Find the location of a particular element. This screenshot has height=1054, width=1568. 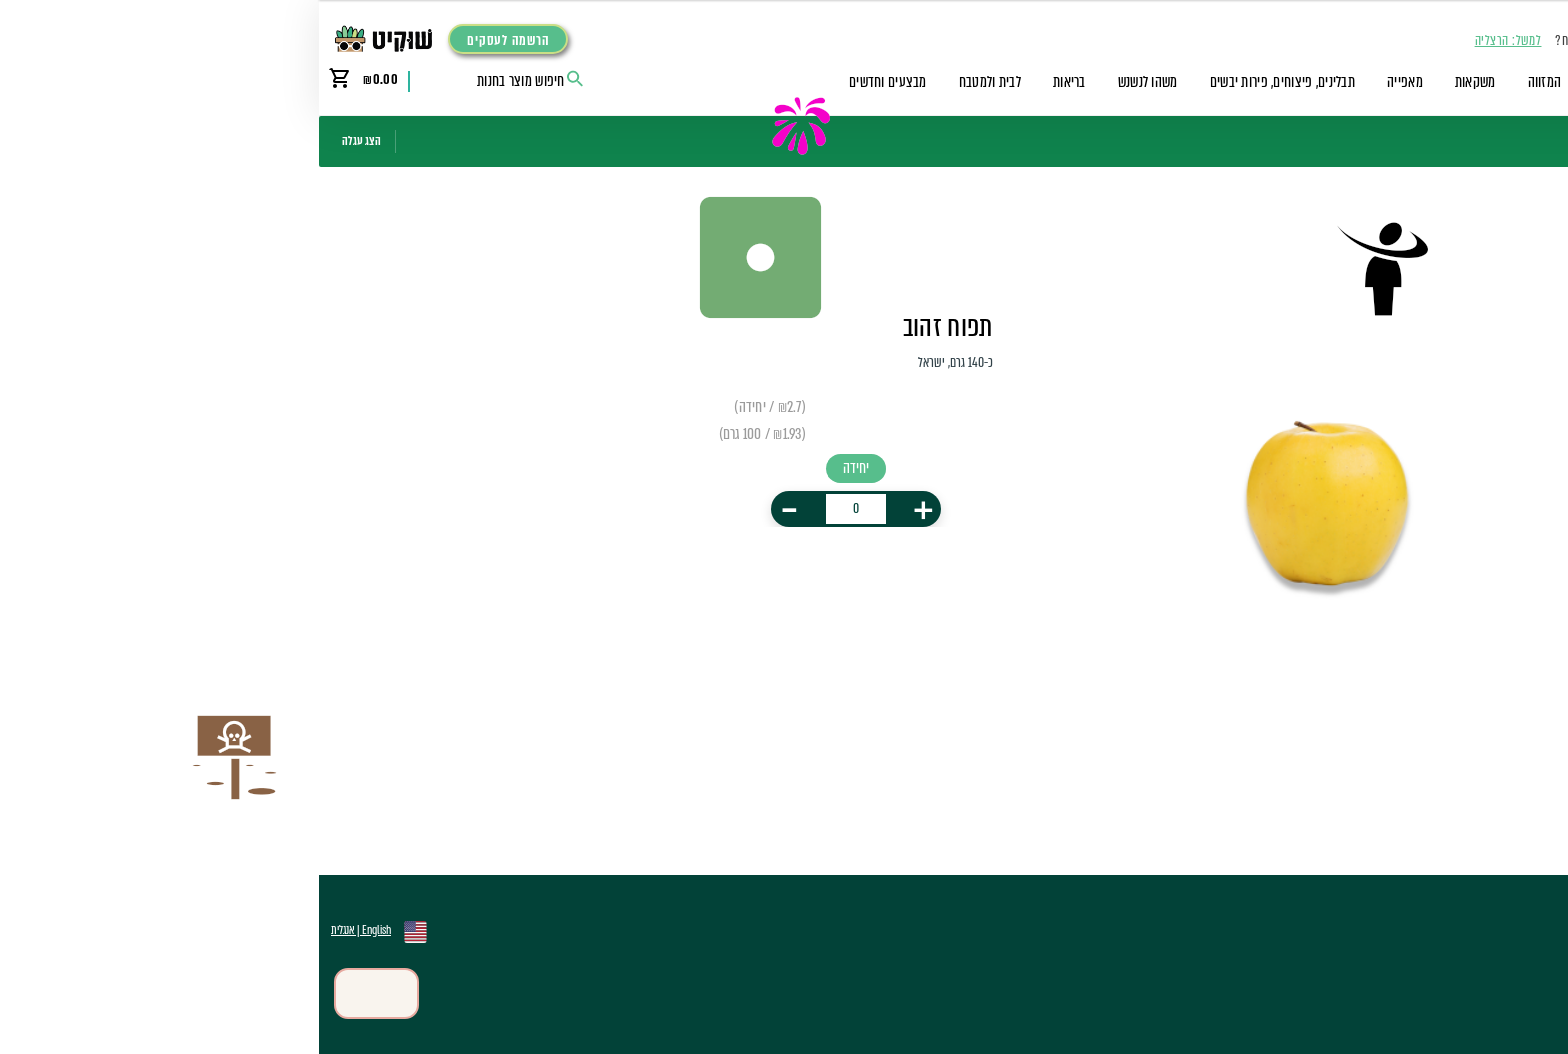

indicates a character or avatar with special status is located at coordinates (1382, 269).